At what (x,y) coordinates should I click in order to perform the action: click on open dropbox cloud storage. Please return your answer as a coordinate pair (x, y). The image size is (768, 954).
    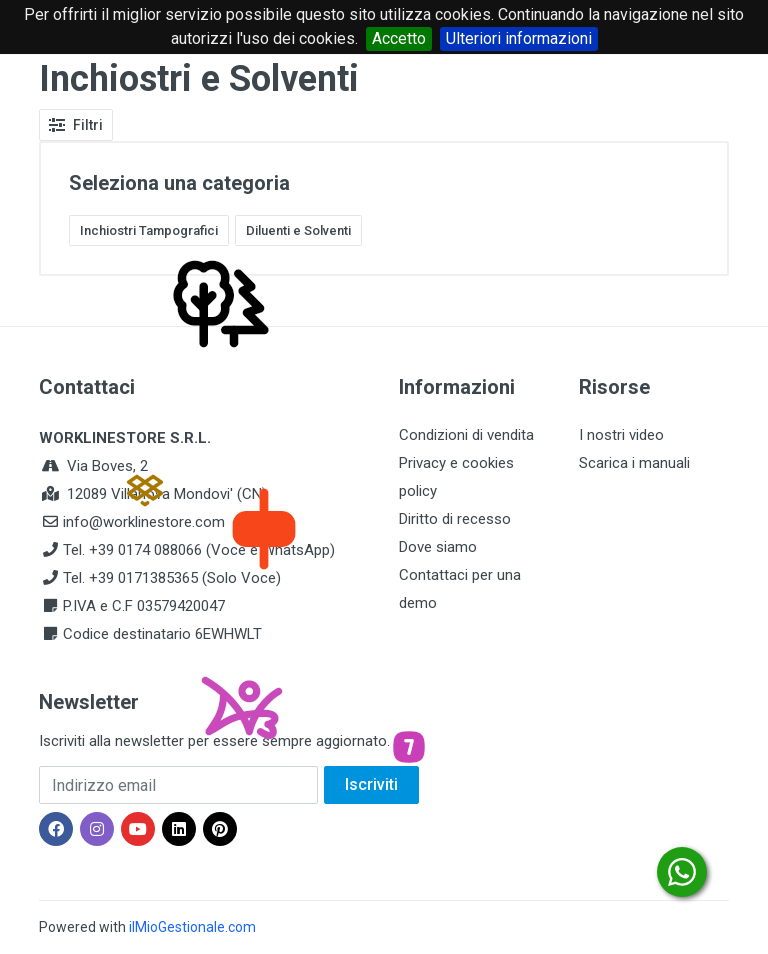
    Looking at the image, I should click on (145, 489).